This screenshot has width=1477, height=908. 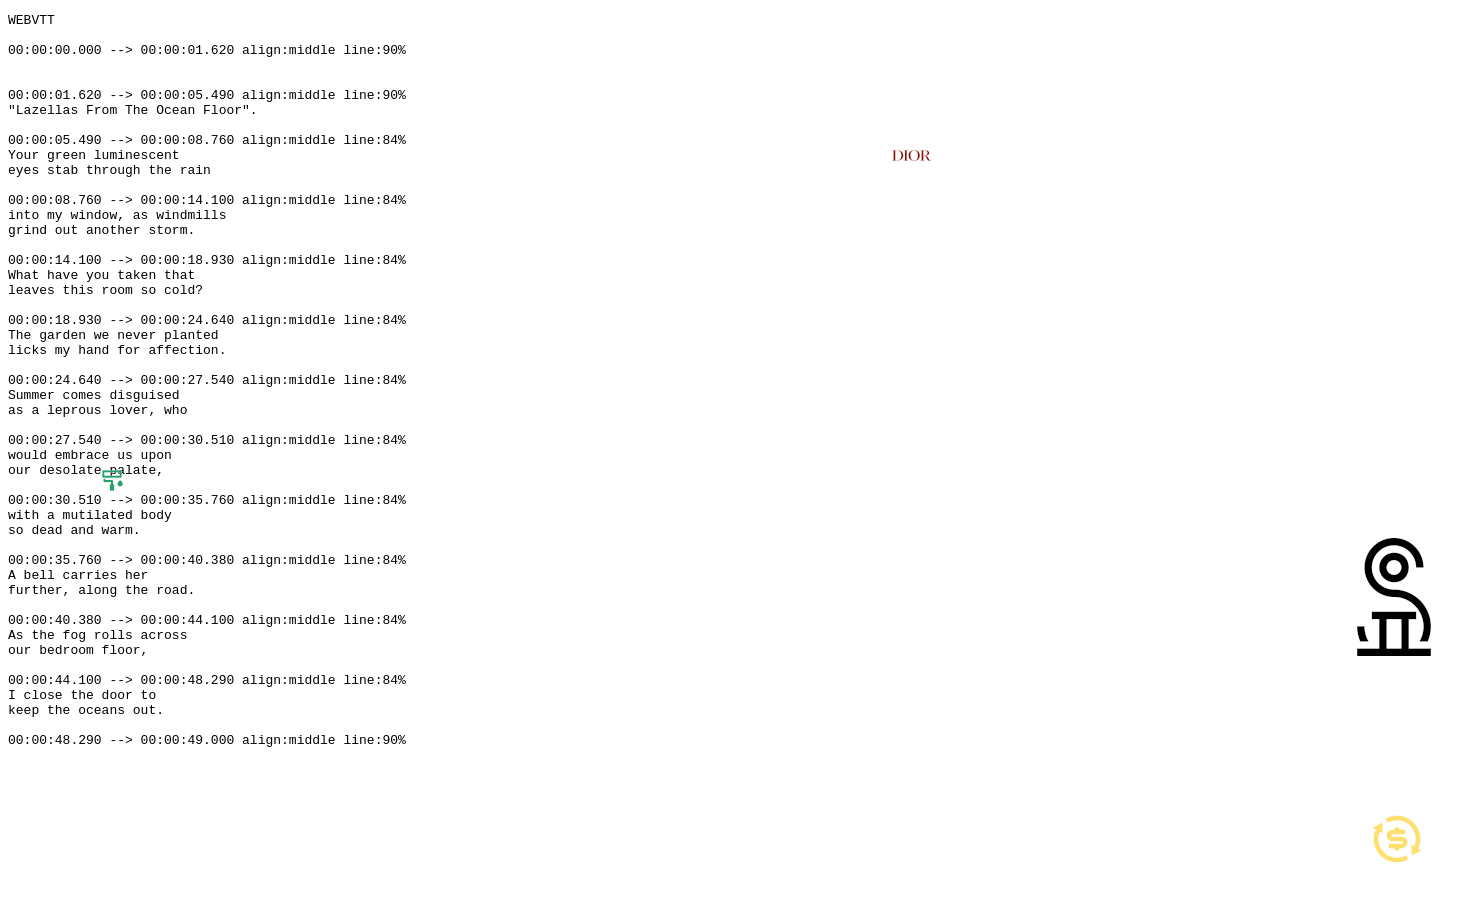 I want to click on access painting or drawing tools, so click(x=112, y=480).